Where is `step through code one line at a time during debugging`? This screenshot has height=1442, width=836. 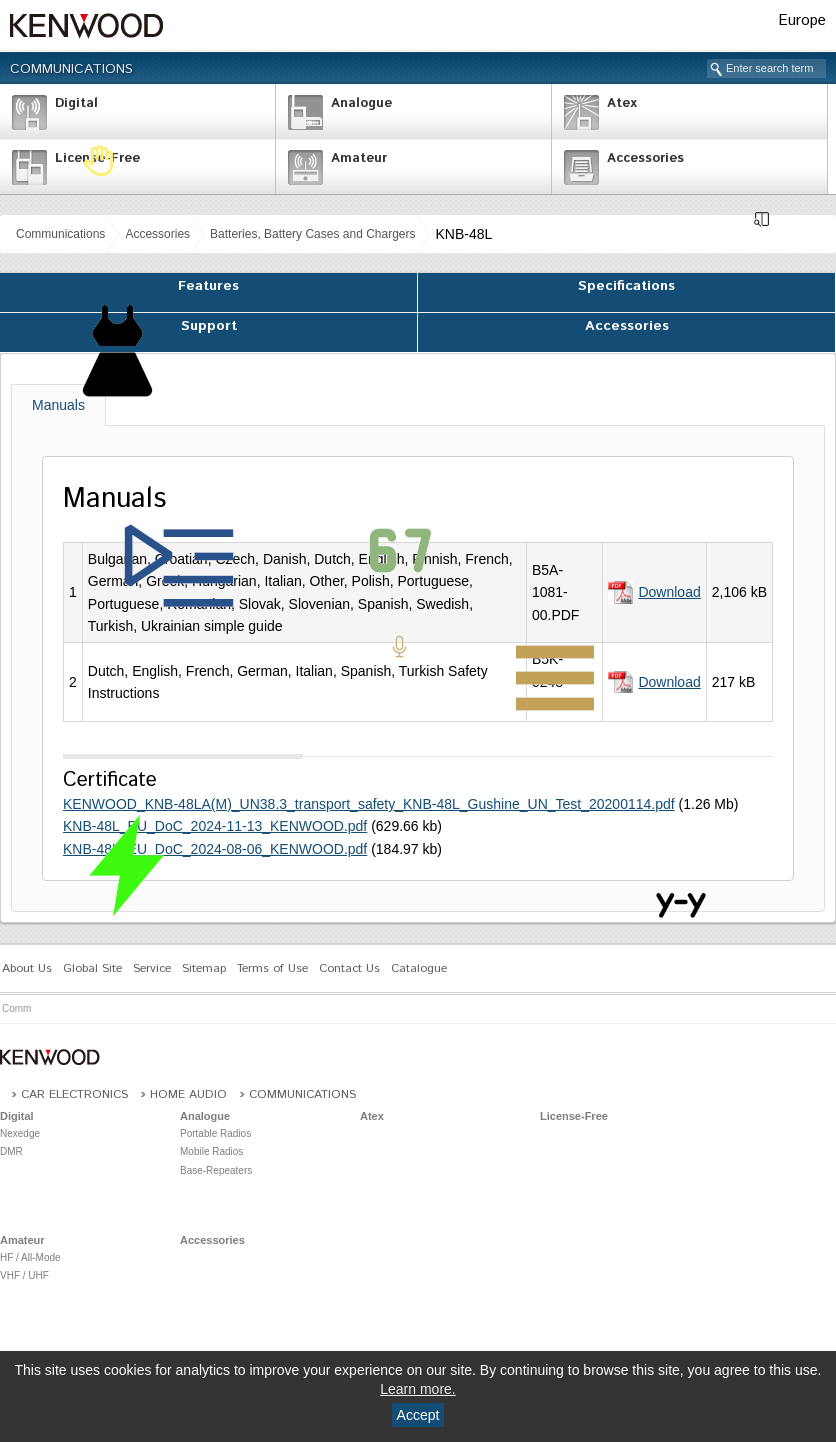
step through code one line at a time during debugging is located at coordinates (179, 568).